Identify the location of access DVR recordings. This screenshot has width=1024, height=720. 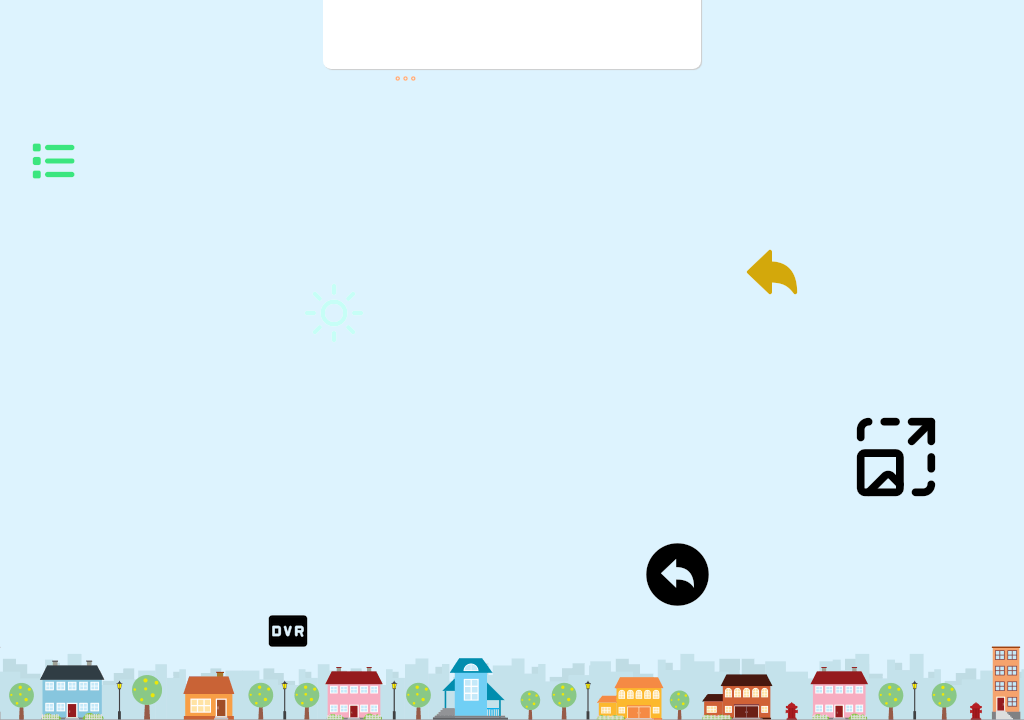
(288, 631).